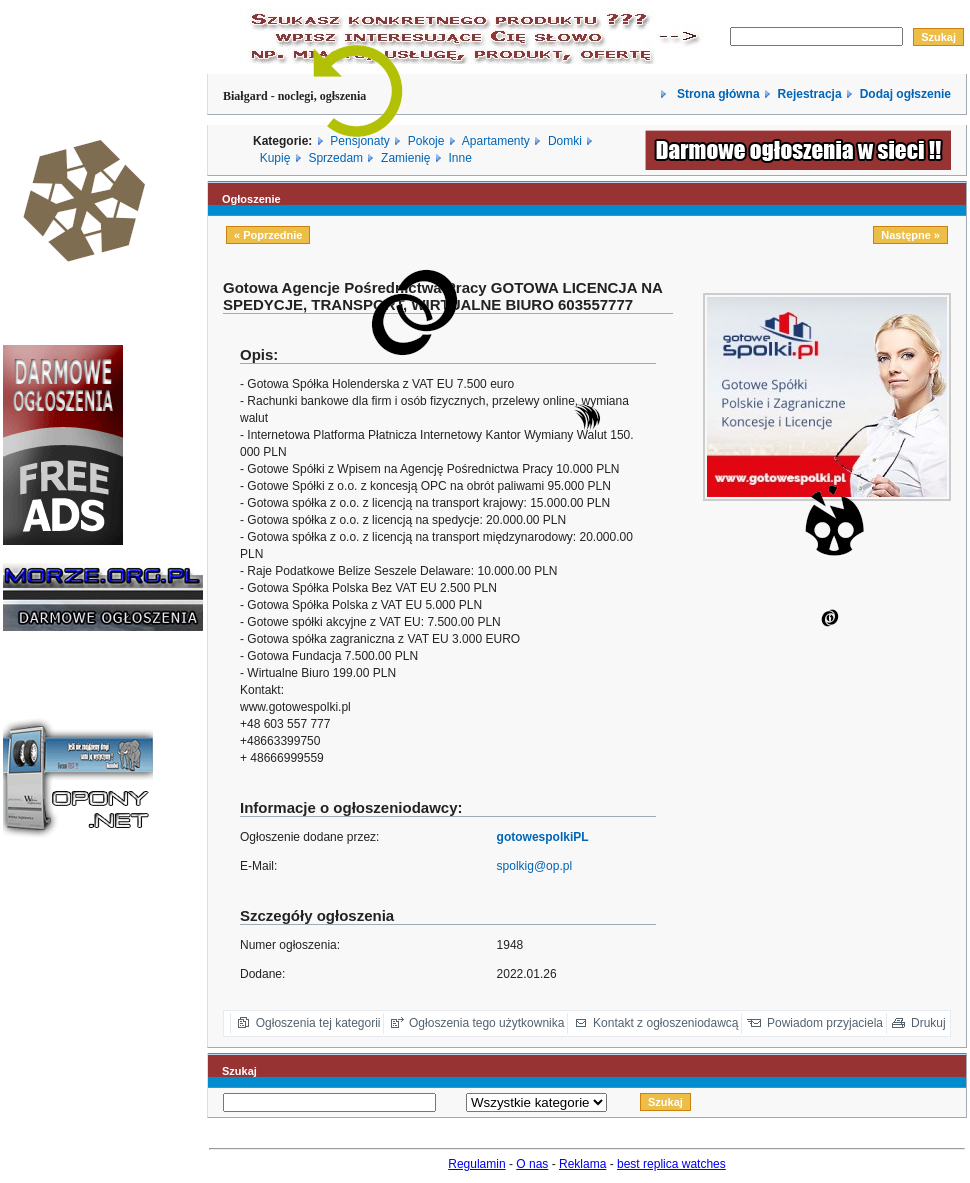 The image size is (970, 1183). I want to click on activate cold or freeze mode, so click(85, 201).